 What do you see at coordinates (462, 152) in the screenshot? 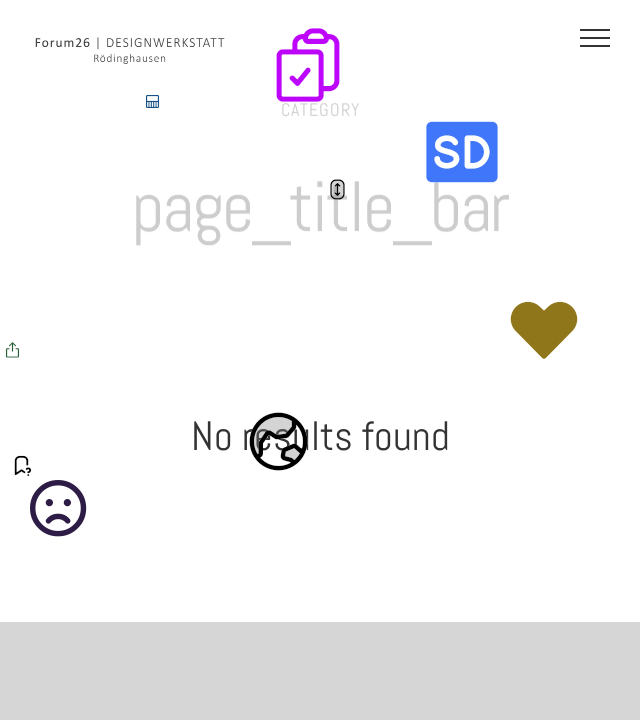
I see `indicates standard definition video quality` at bounding box center [462, 152].